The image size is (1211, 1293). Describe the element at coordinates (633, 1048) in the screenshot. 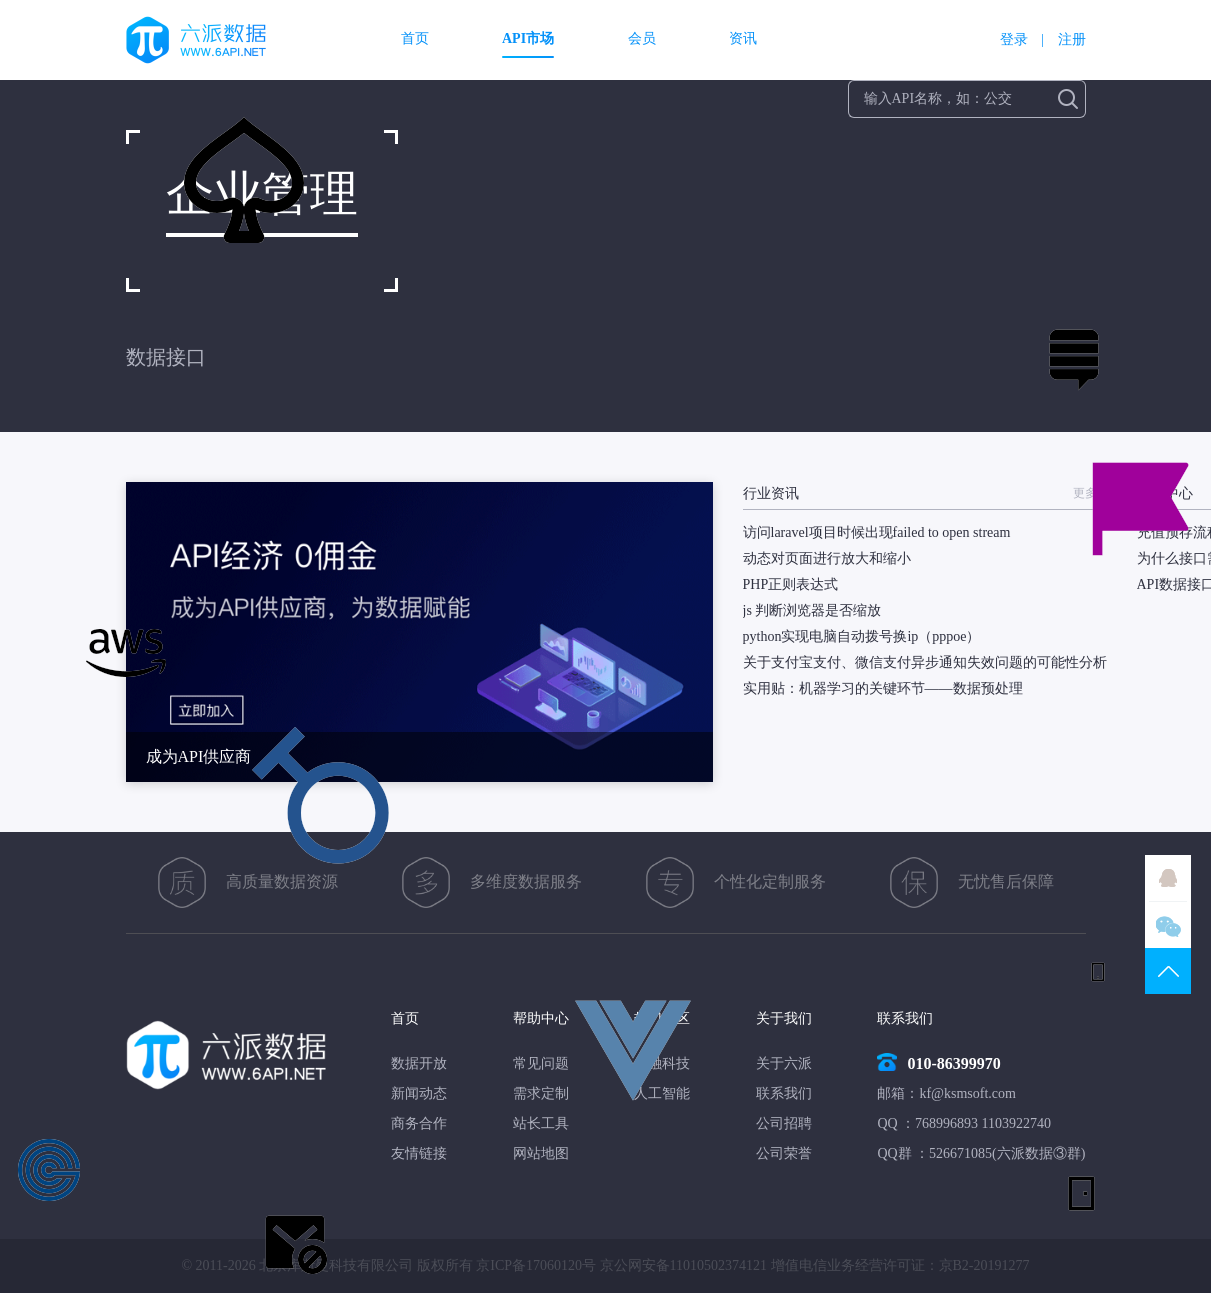

I see `vue.js framework logo` at that location.